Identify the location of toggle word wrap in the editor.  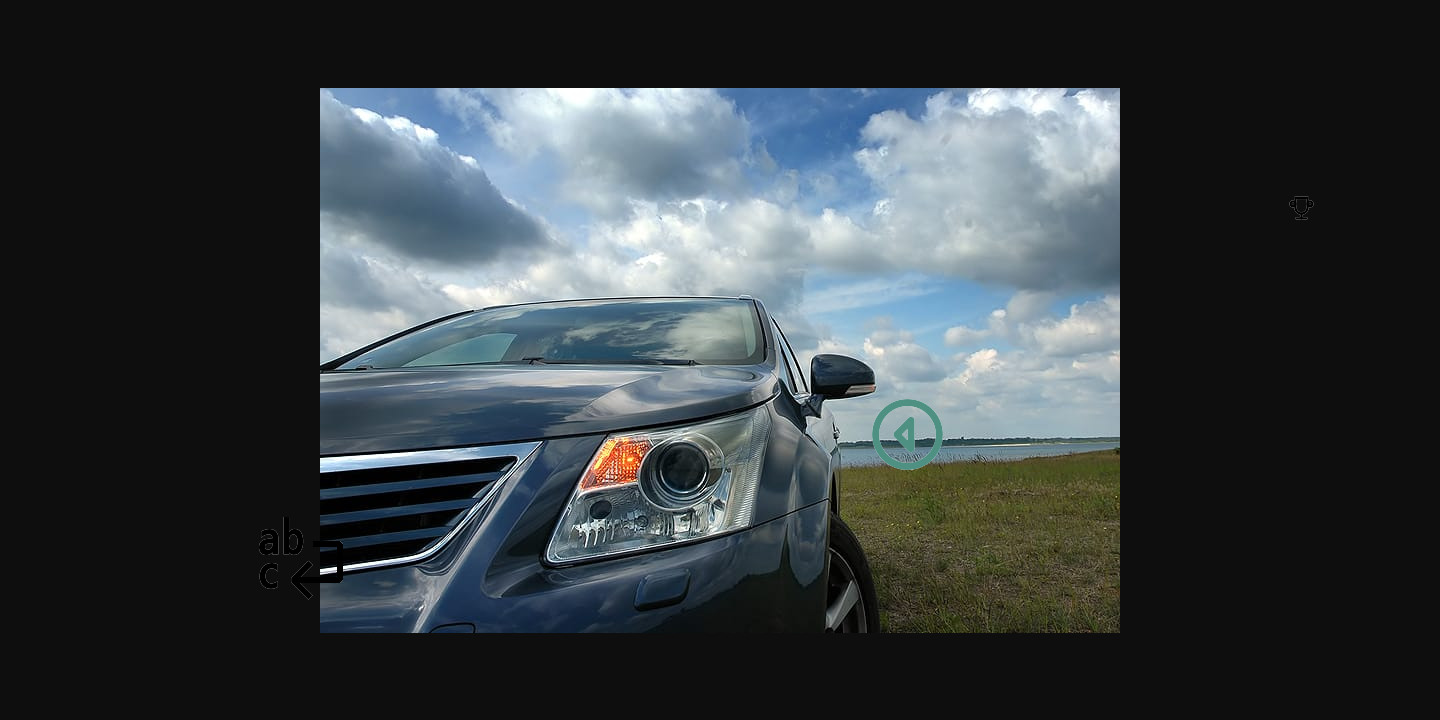
(301, 559).